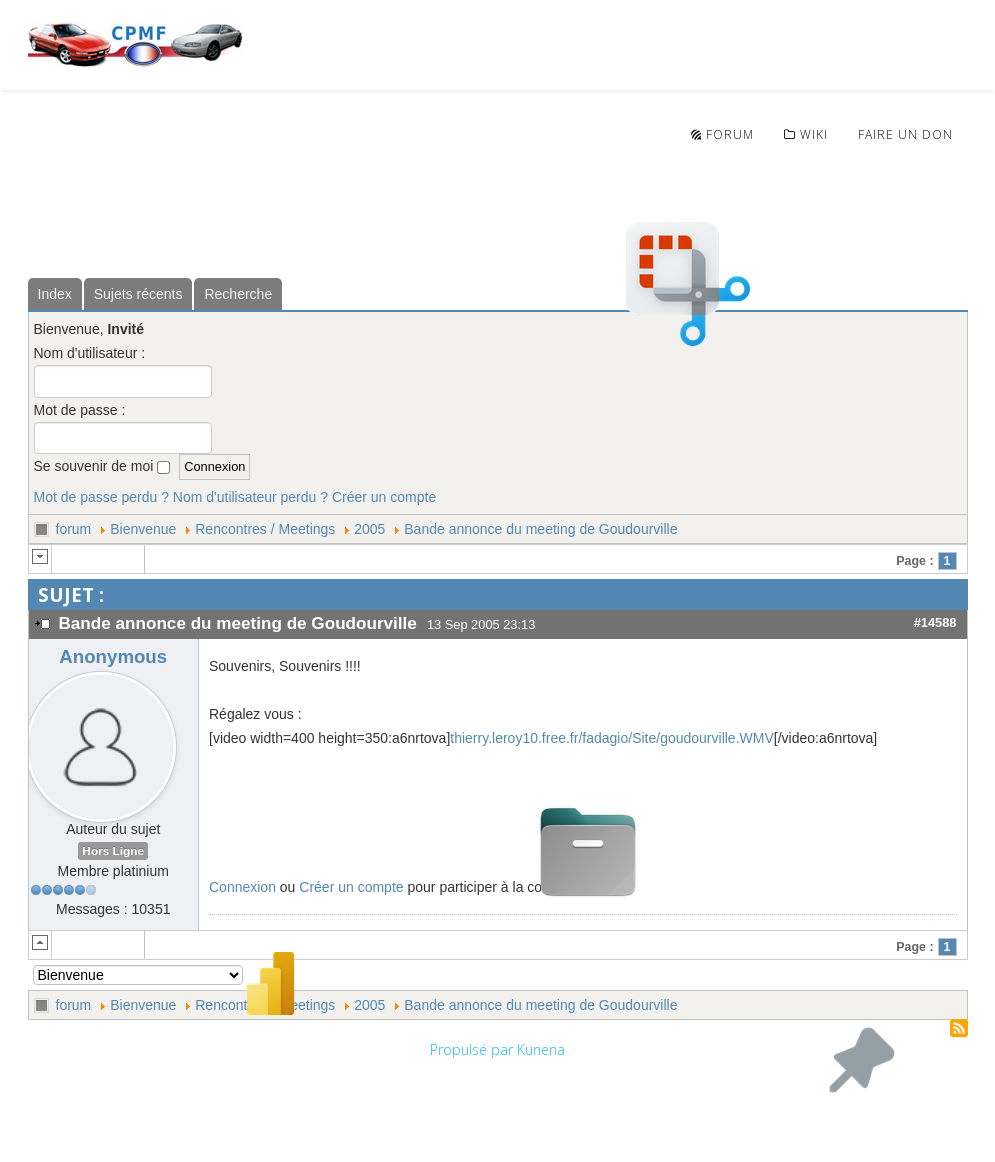  What do you see at coordinates (588, 852) in the screenshot?
I see `open the file manager` at bounding box center [588, 852].